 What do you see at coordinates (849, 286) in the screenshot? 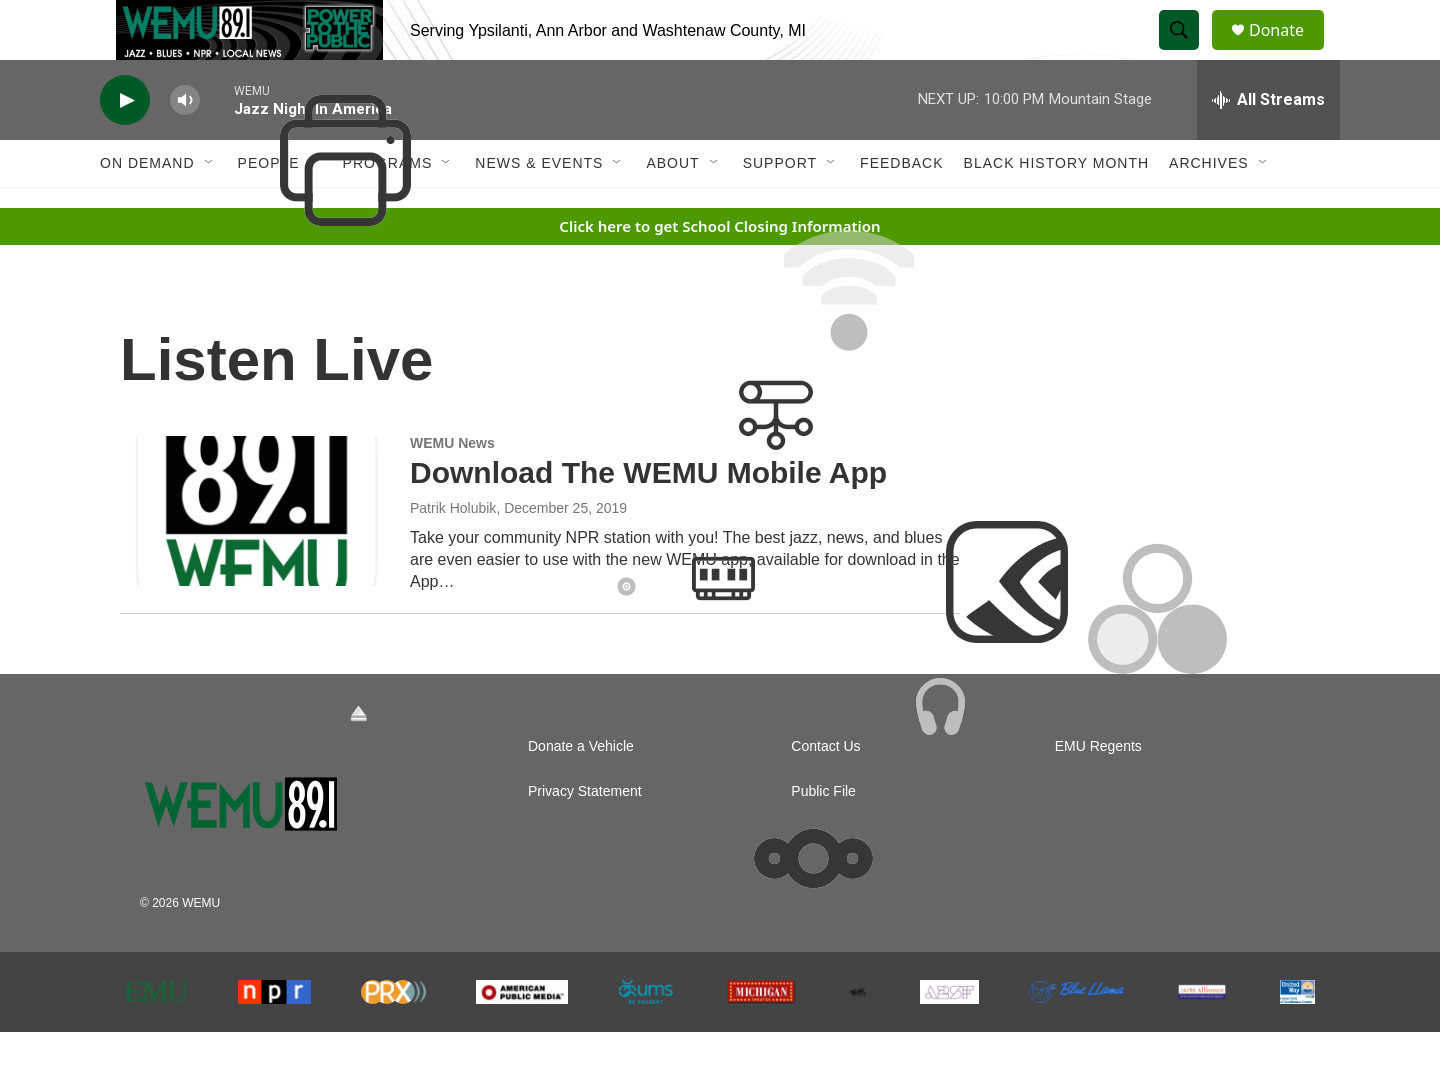
I see `indicates weak wireless network signal strength` at bounding box center [849, 286].